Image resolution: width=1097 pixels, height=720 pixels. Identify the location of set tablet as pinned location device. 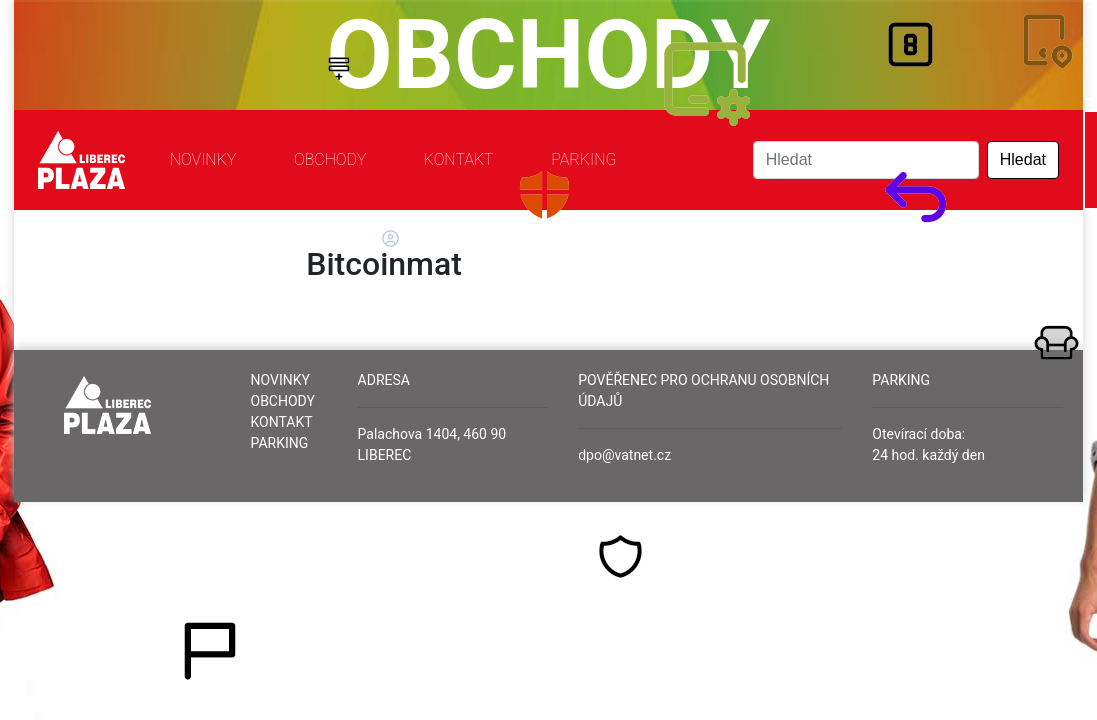
(1044, 40).